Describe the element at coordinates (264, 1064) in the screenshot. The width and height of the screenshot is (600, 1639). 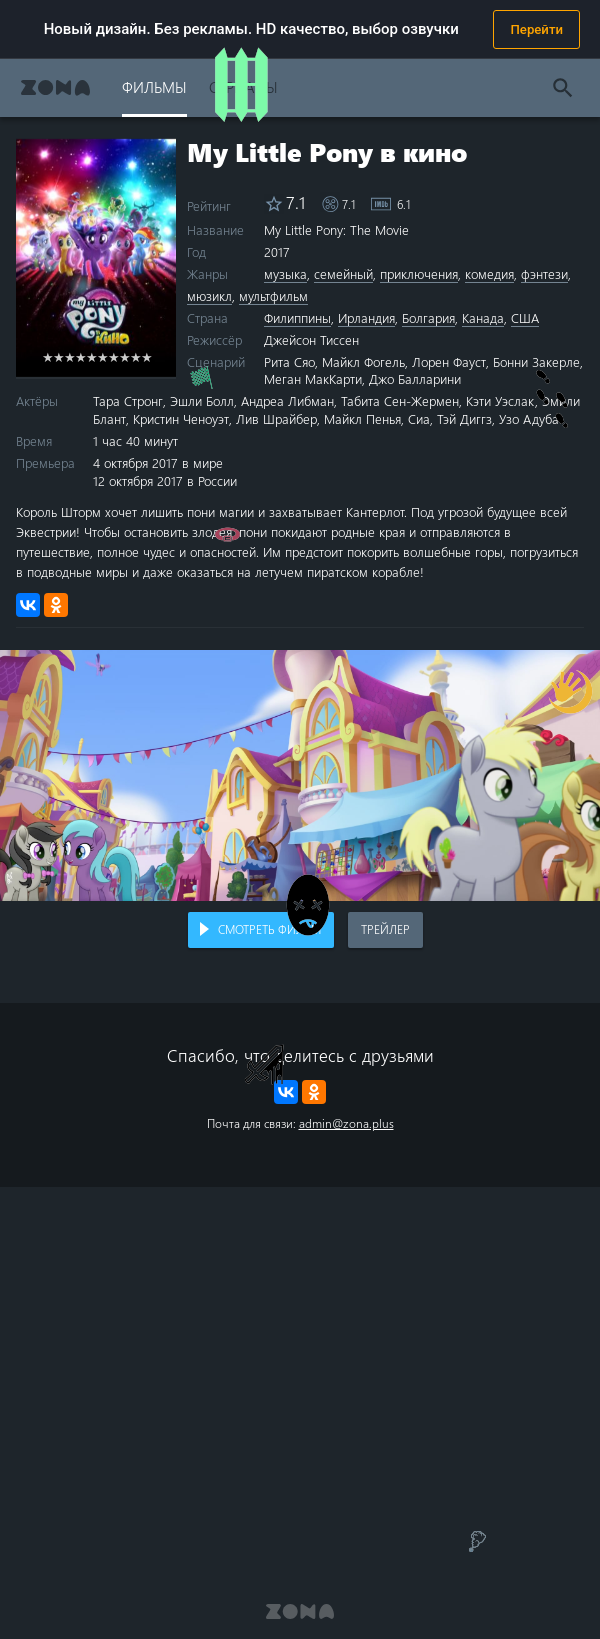
I see `indicates a critical hit or bleeding damage effect` at that location.